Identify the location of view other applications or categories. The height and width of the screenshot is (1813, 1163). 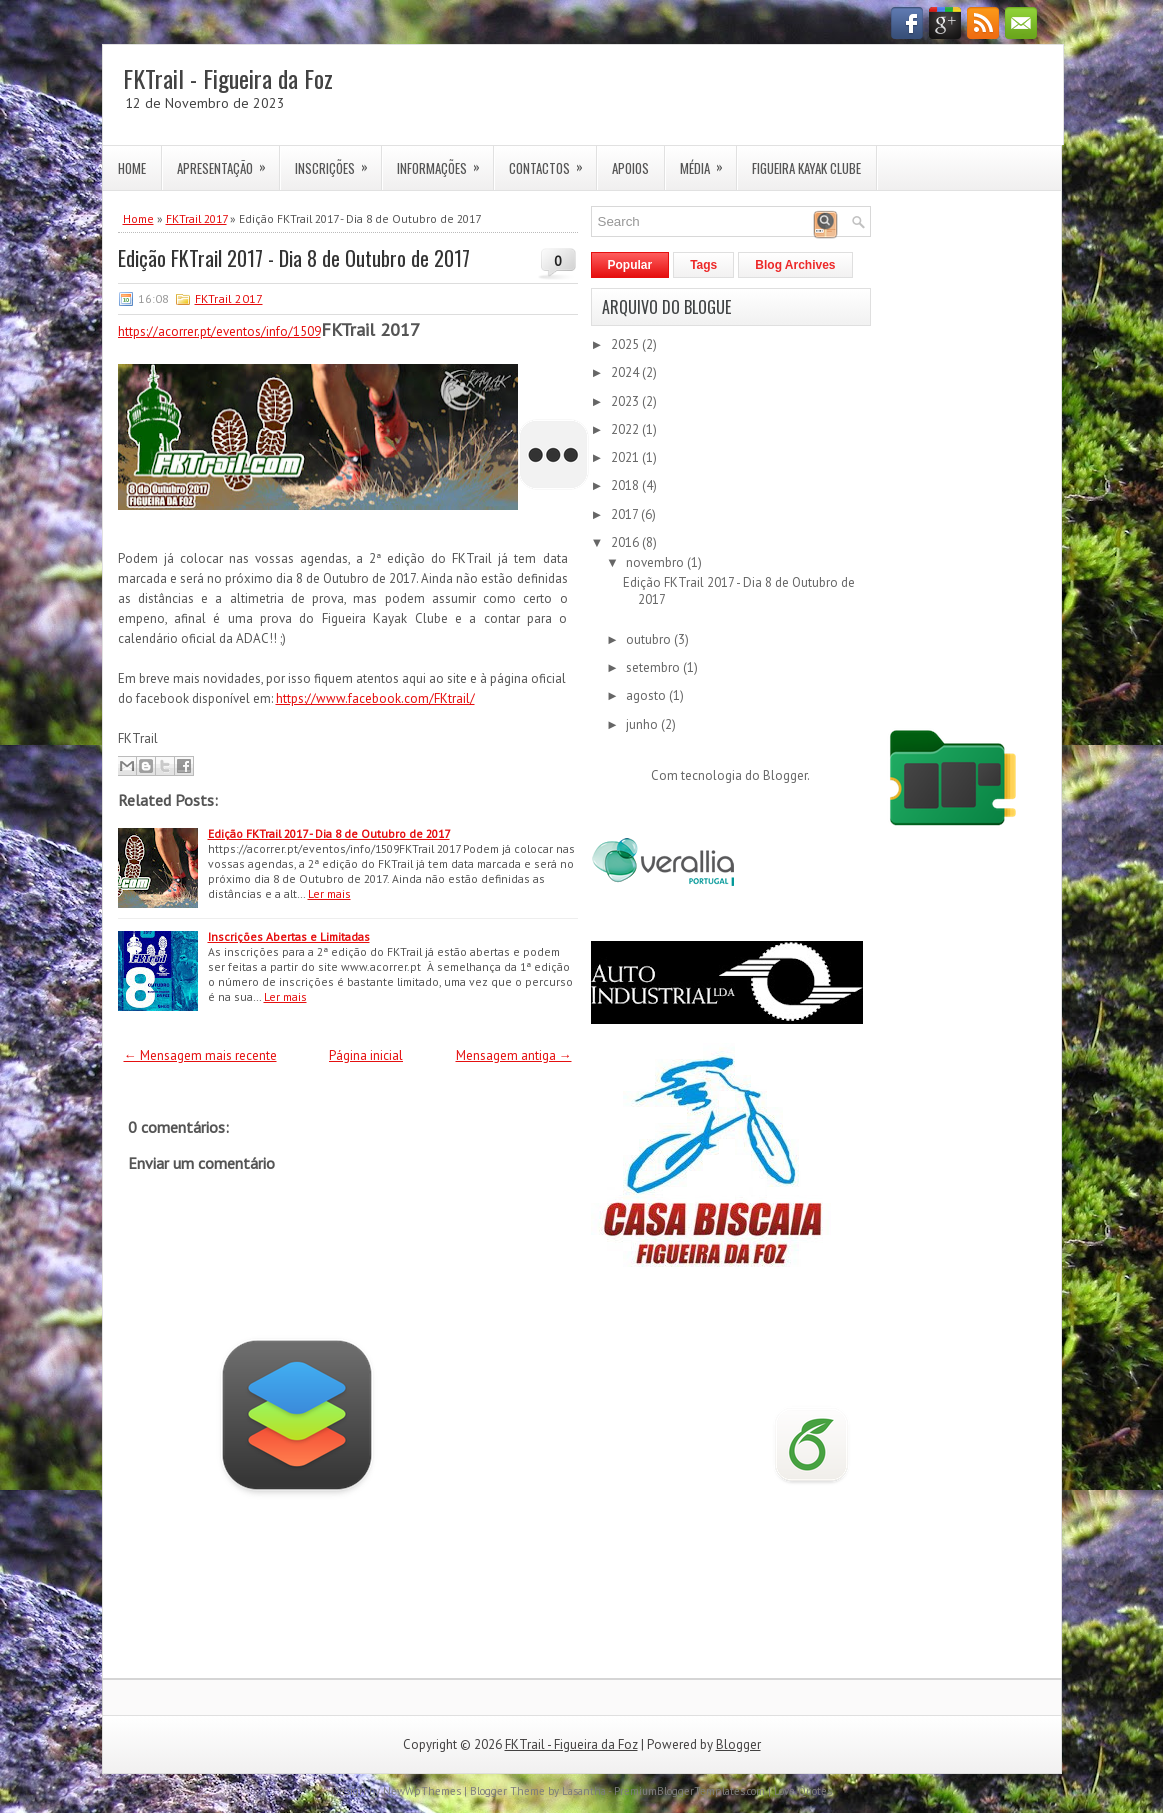
(553, 454).